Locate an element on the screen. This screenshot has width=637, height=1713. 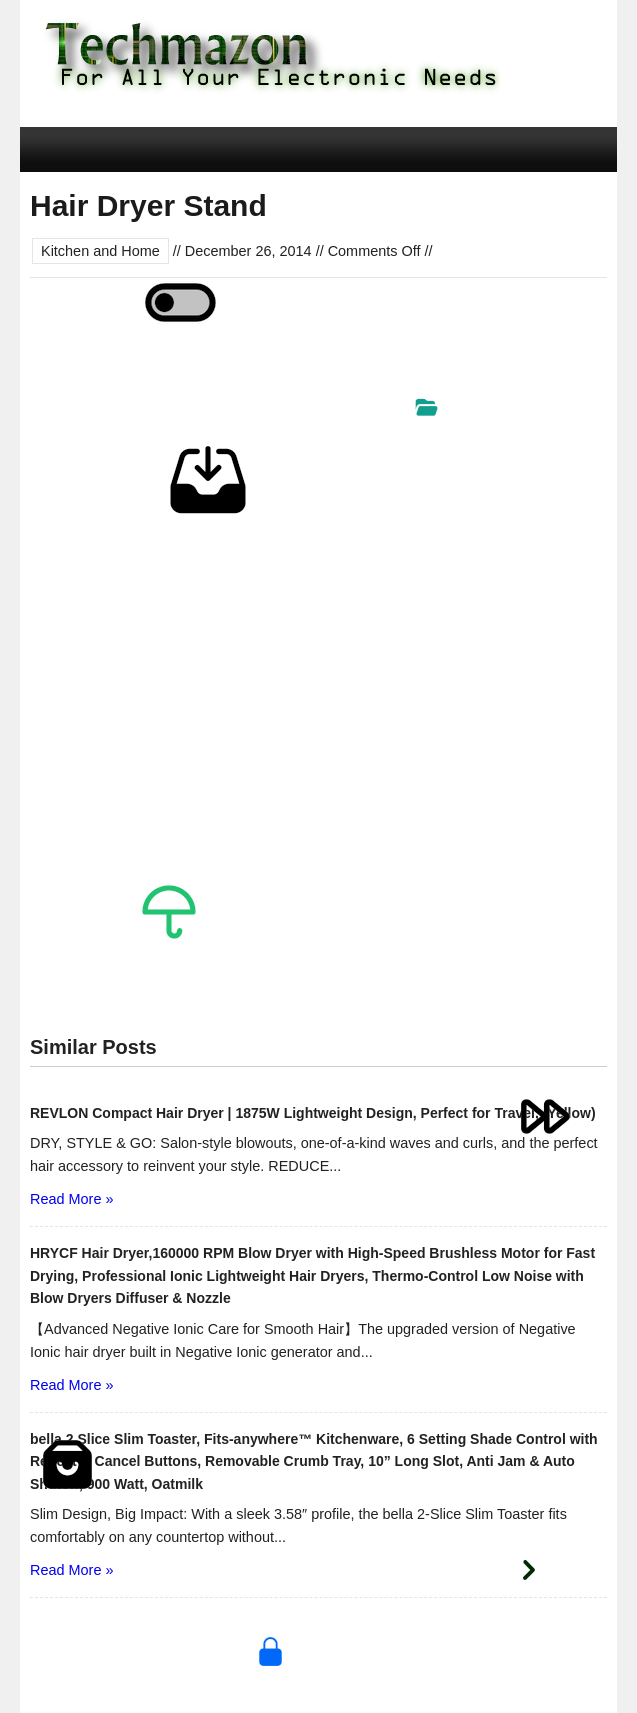
indicates a locked or secured item is located at coordinates (270, 1651).